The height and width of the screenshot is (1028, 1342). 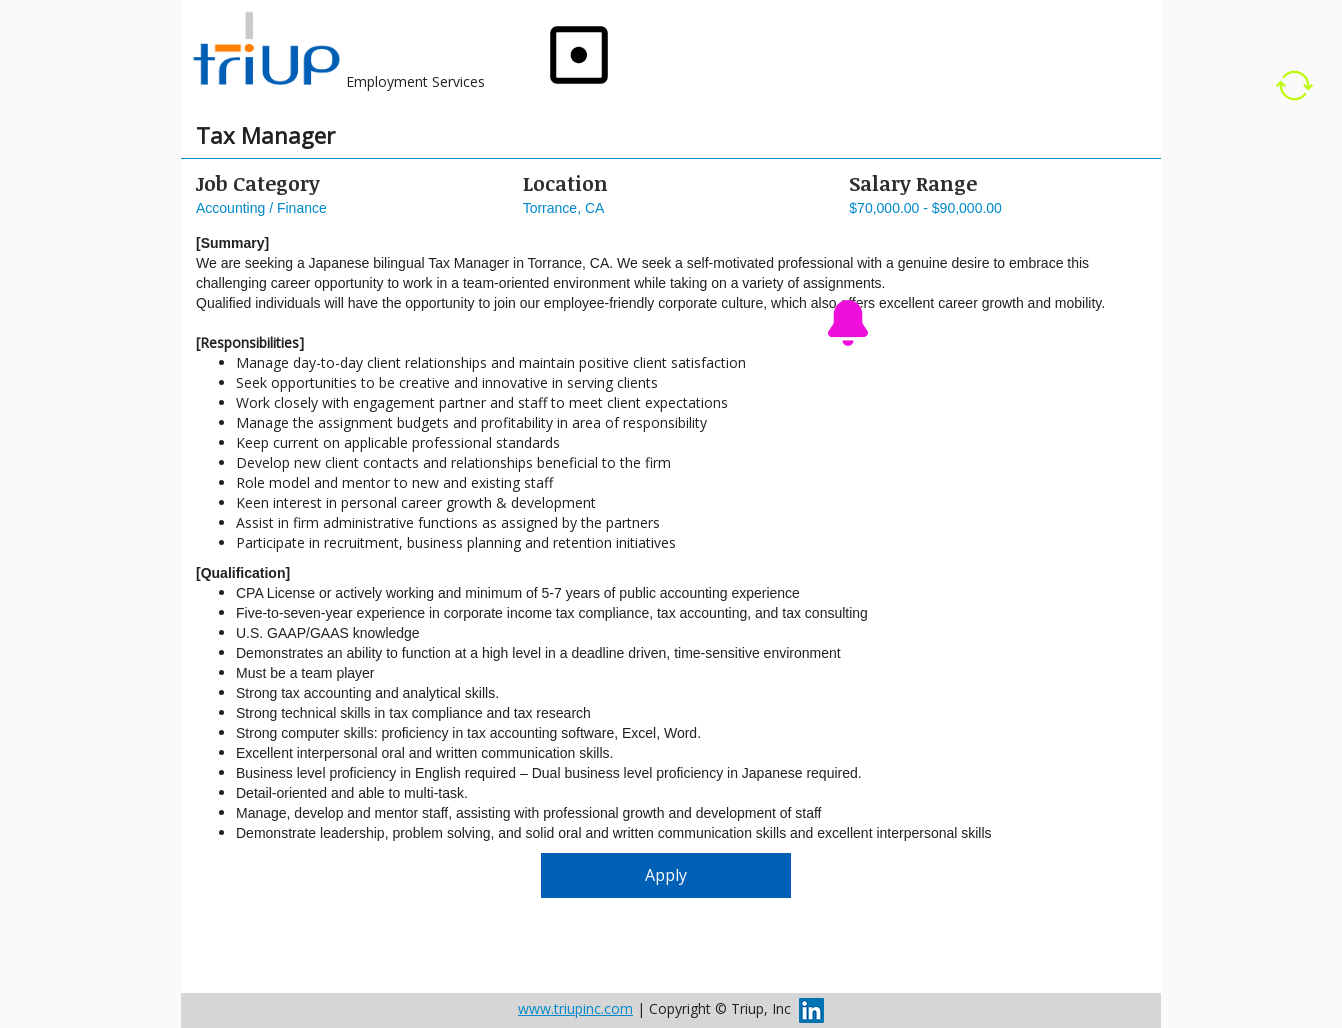 I want to click on indicates a file has been modified in a diff view, so click(x=579, y=55).